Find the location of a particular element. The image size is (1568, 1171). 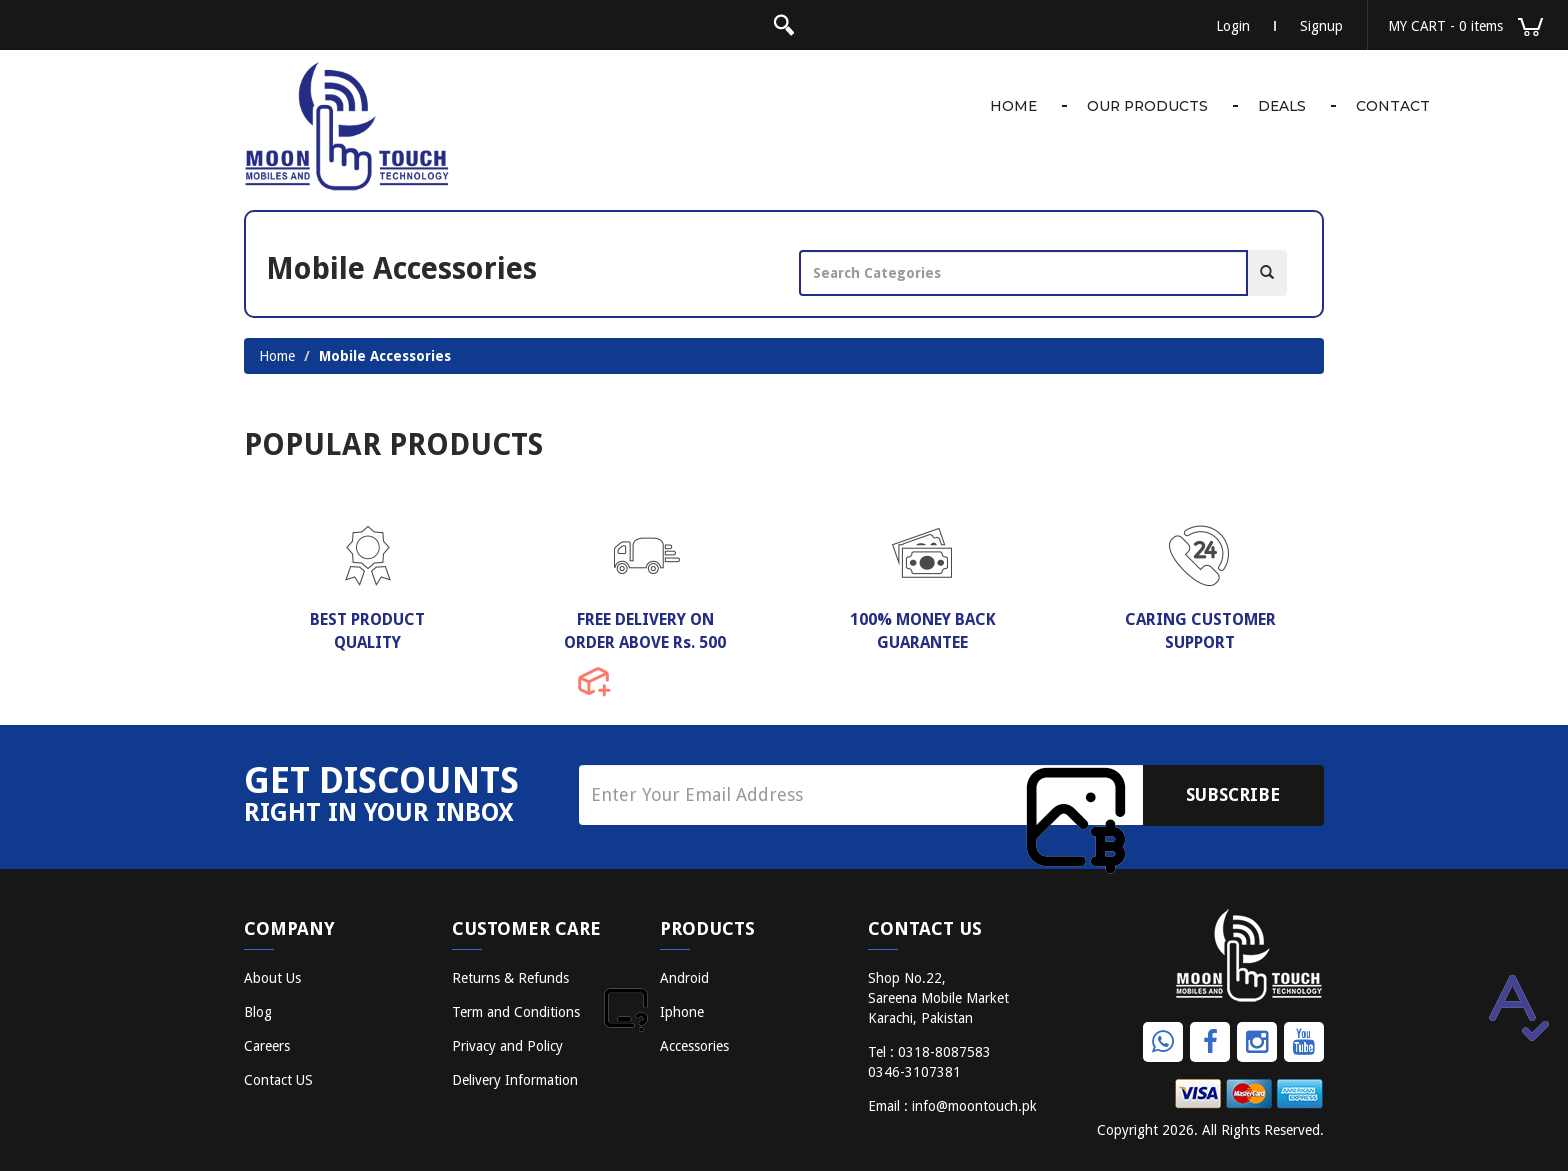

check spelling and grammar is located at coordinates (1512, 1004).